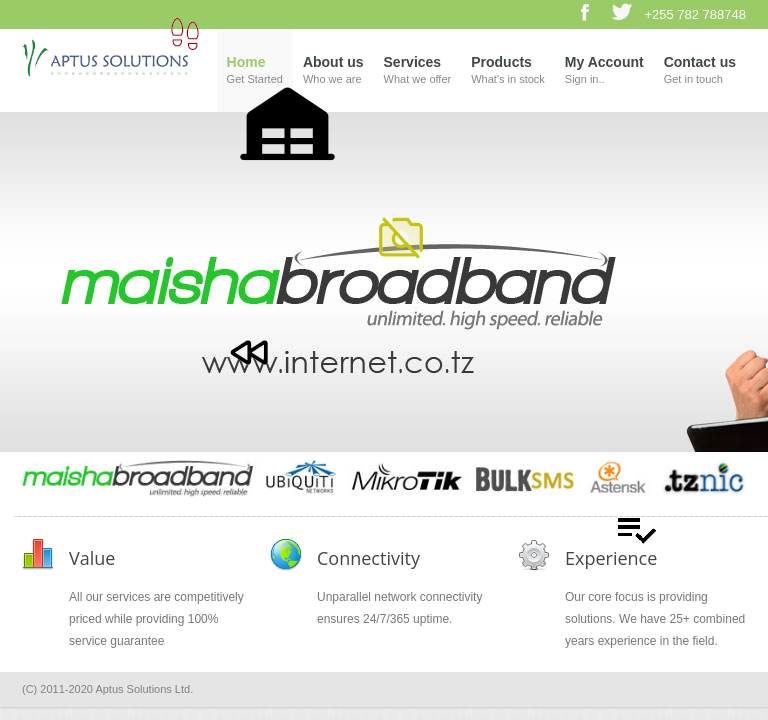 This screenshot has height=720, width=768. Describe the element at coordinates (185, 34) in the screenshot. I see `view step count or walking activity` at that location.